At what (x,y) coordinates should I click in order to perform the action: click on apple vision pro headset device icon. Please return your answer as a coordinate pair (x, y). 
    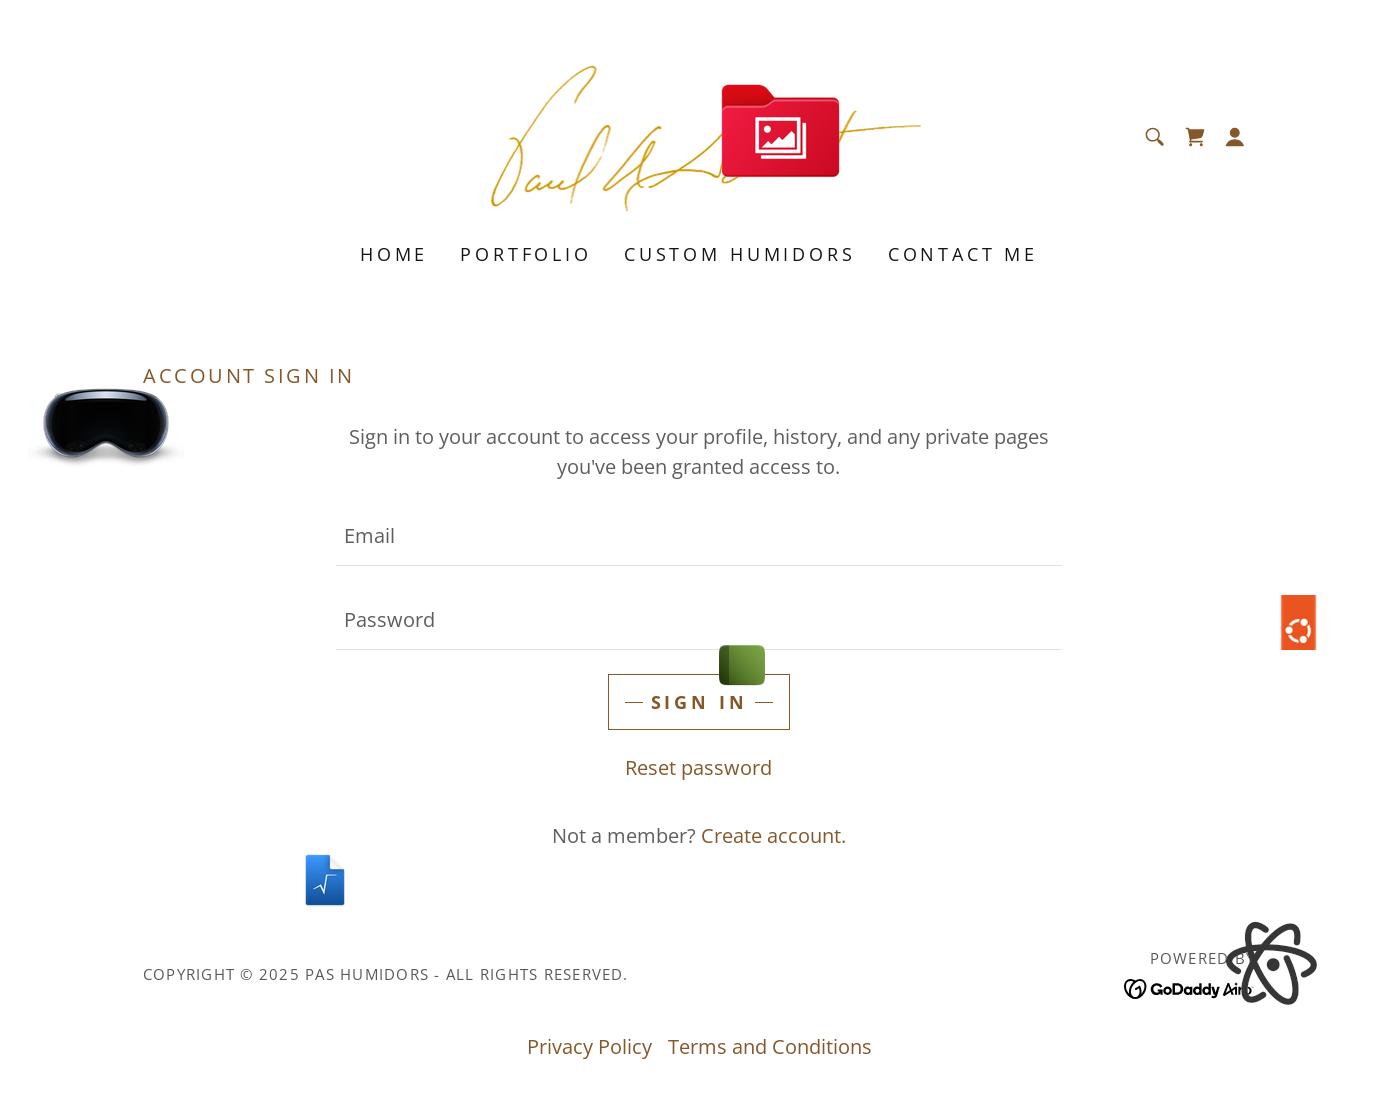
    Looking at the image, I should click on (106, 423).